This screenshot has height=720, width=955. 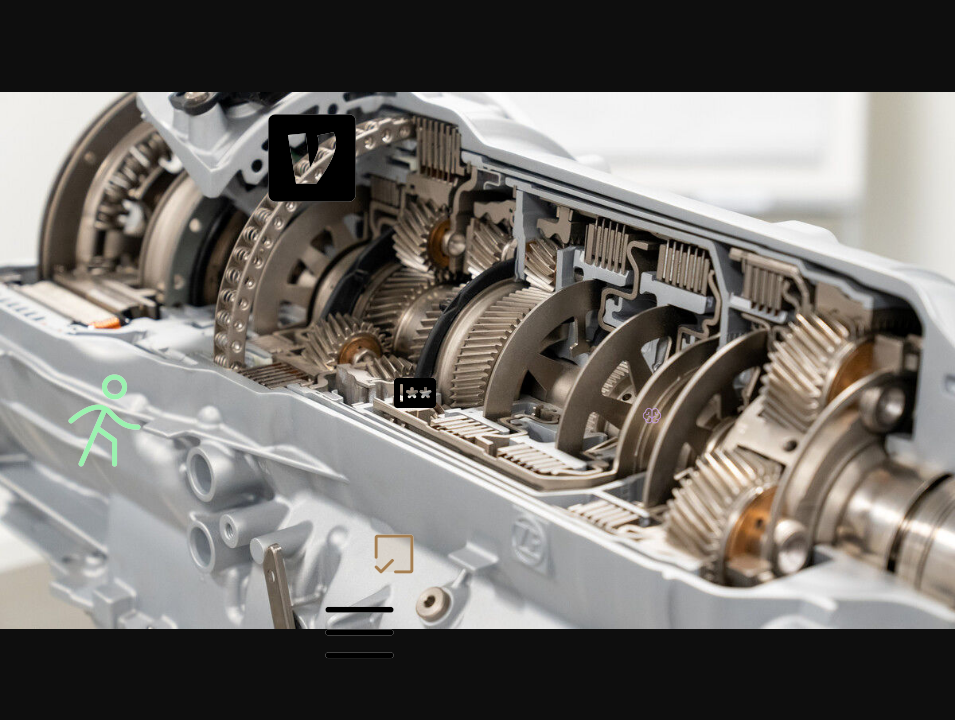 What do you see at coordinates (652, 416) in the screenshot?
I see `access AI or smart features` at bounding box center [652, 416].